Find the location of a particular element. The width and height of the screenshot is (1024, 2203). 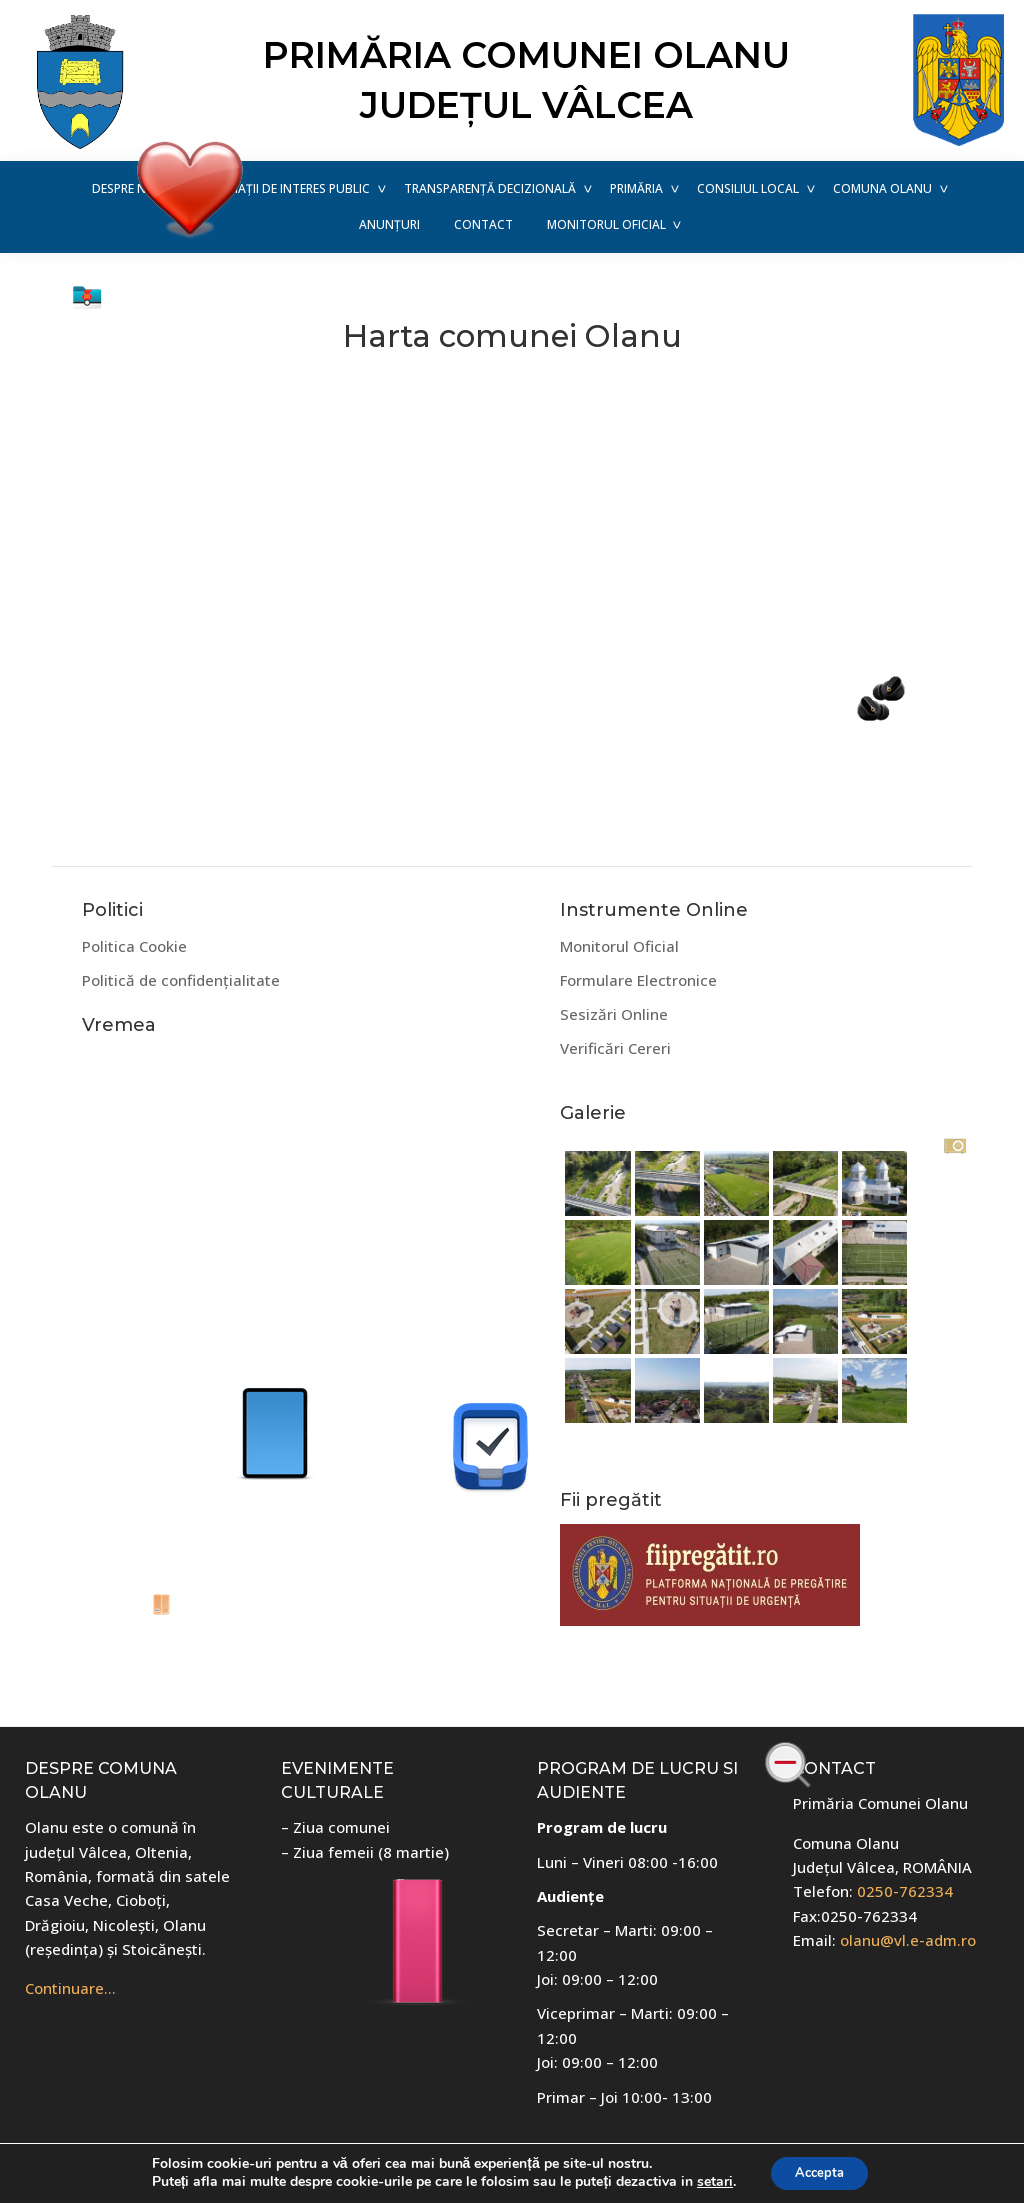

indicates a connected iPad device is located at coordinates (275, 1434).